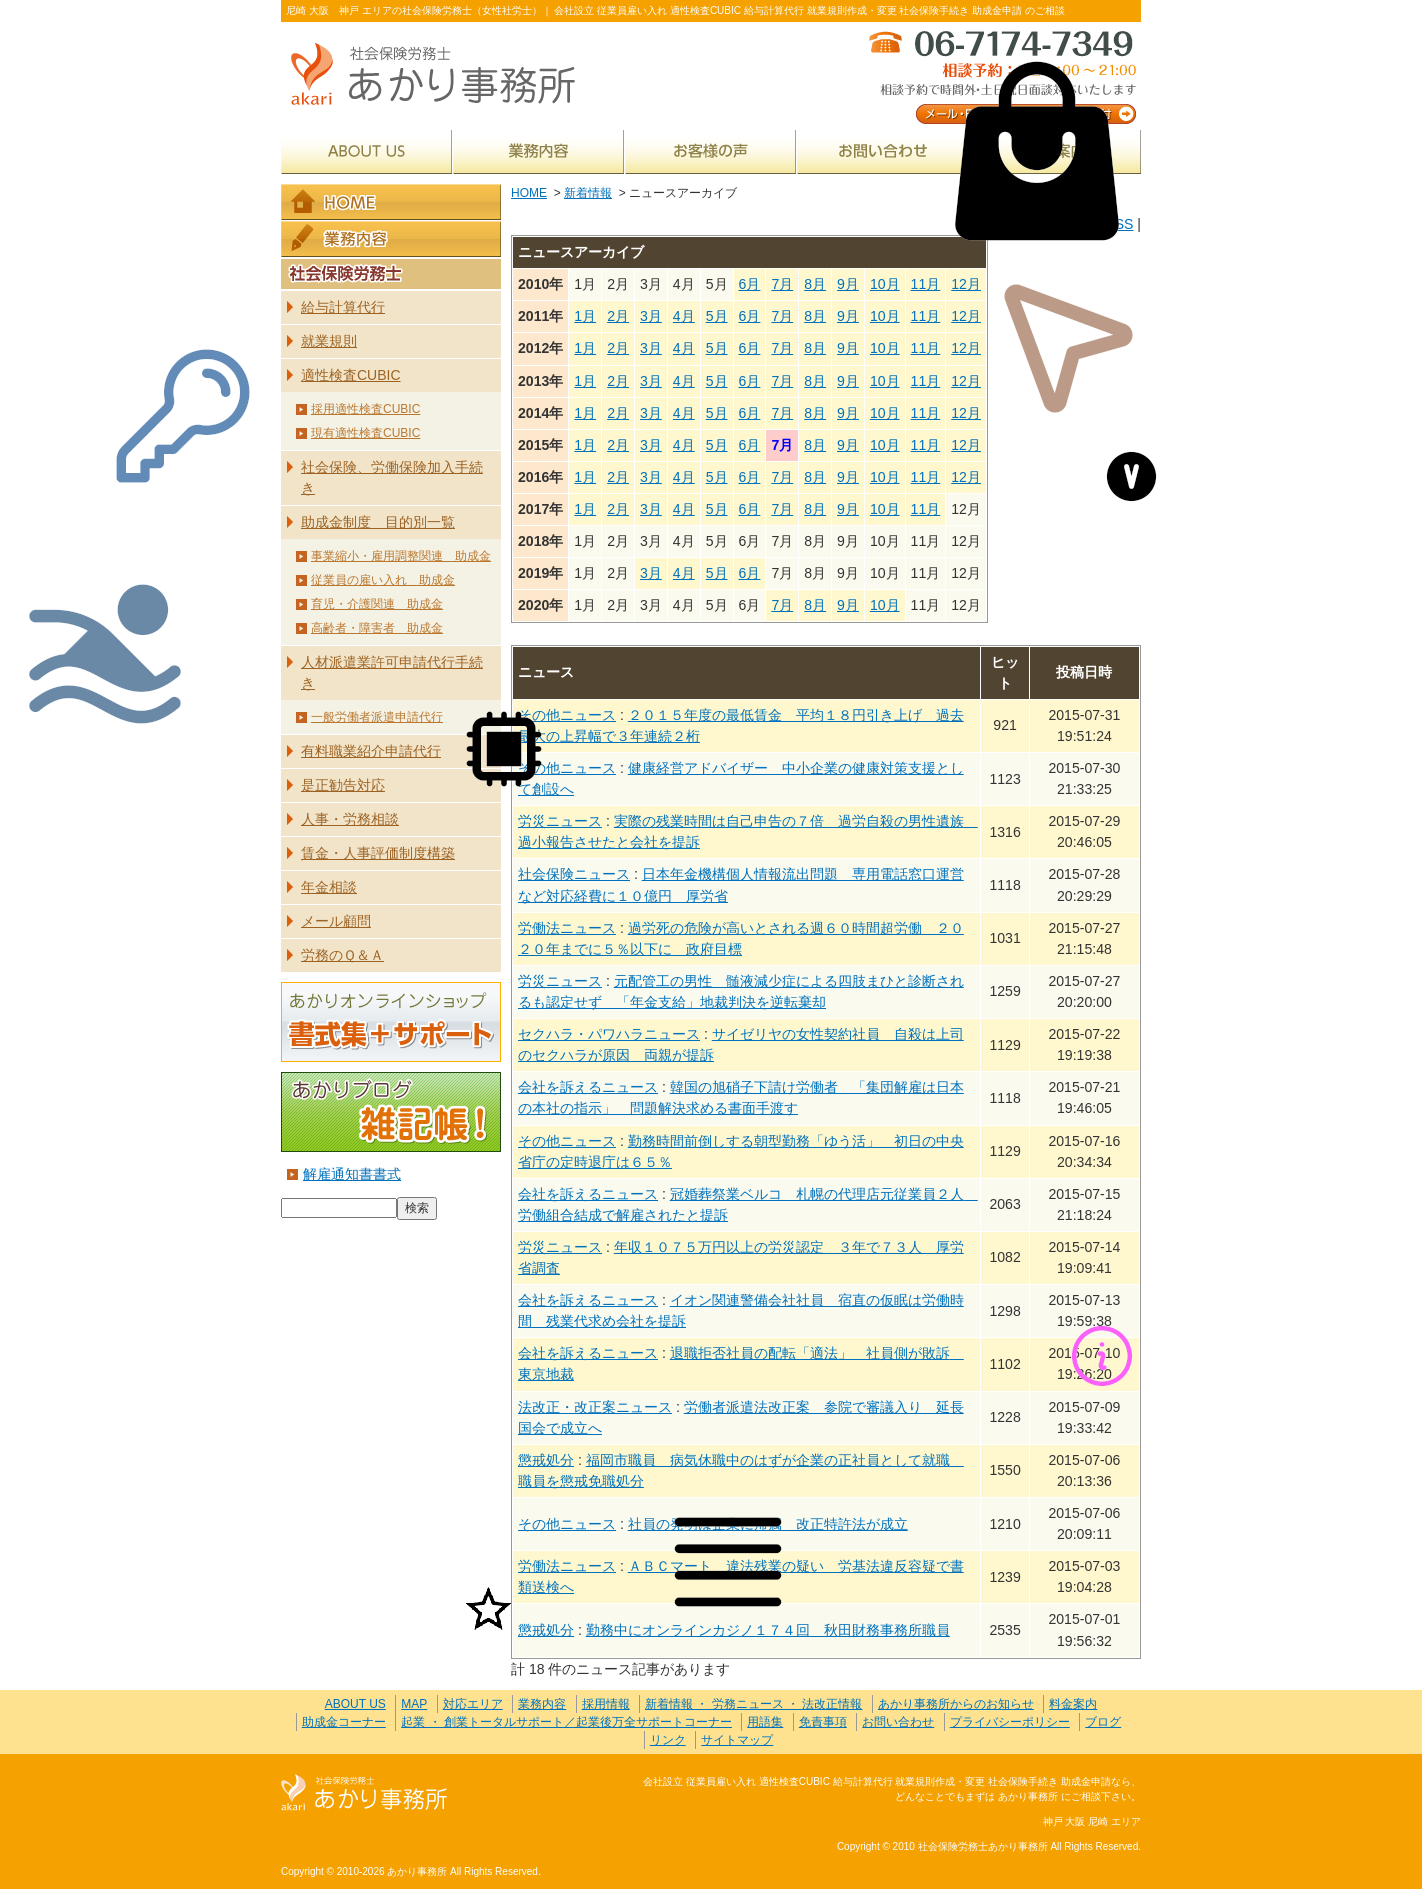  I want to click on access swimming pool or aquatic facilities, so click(105, 654).